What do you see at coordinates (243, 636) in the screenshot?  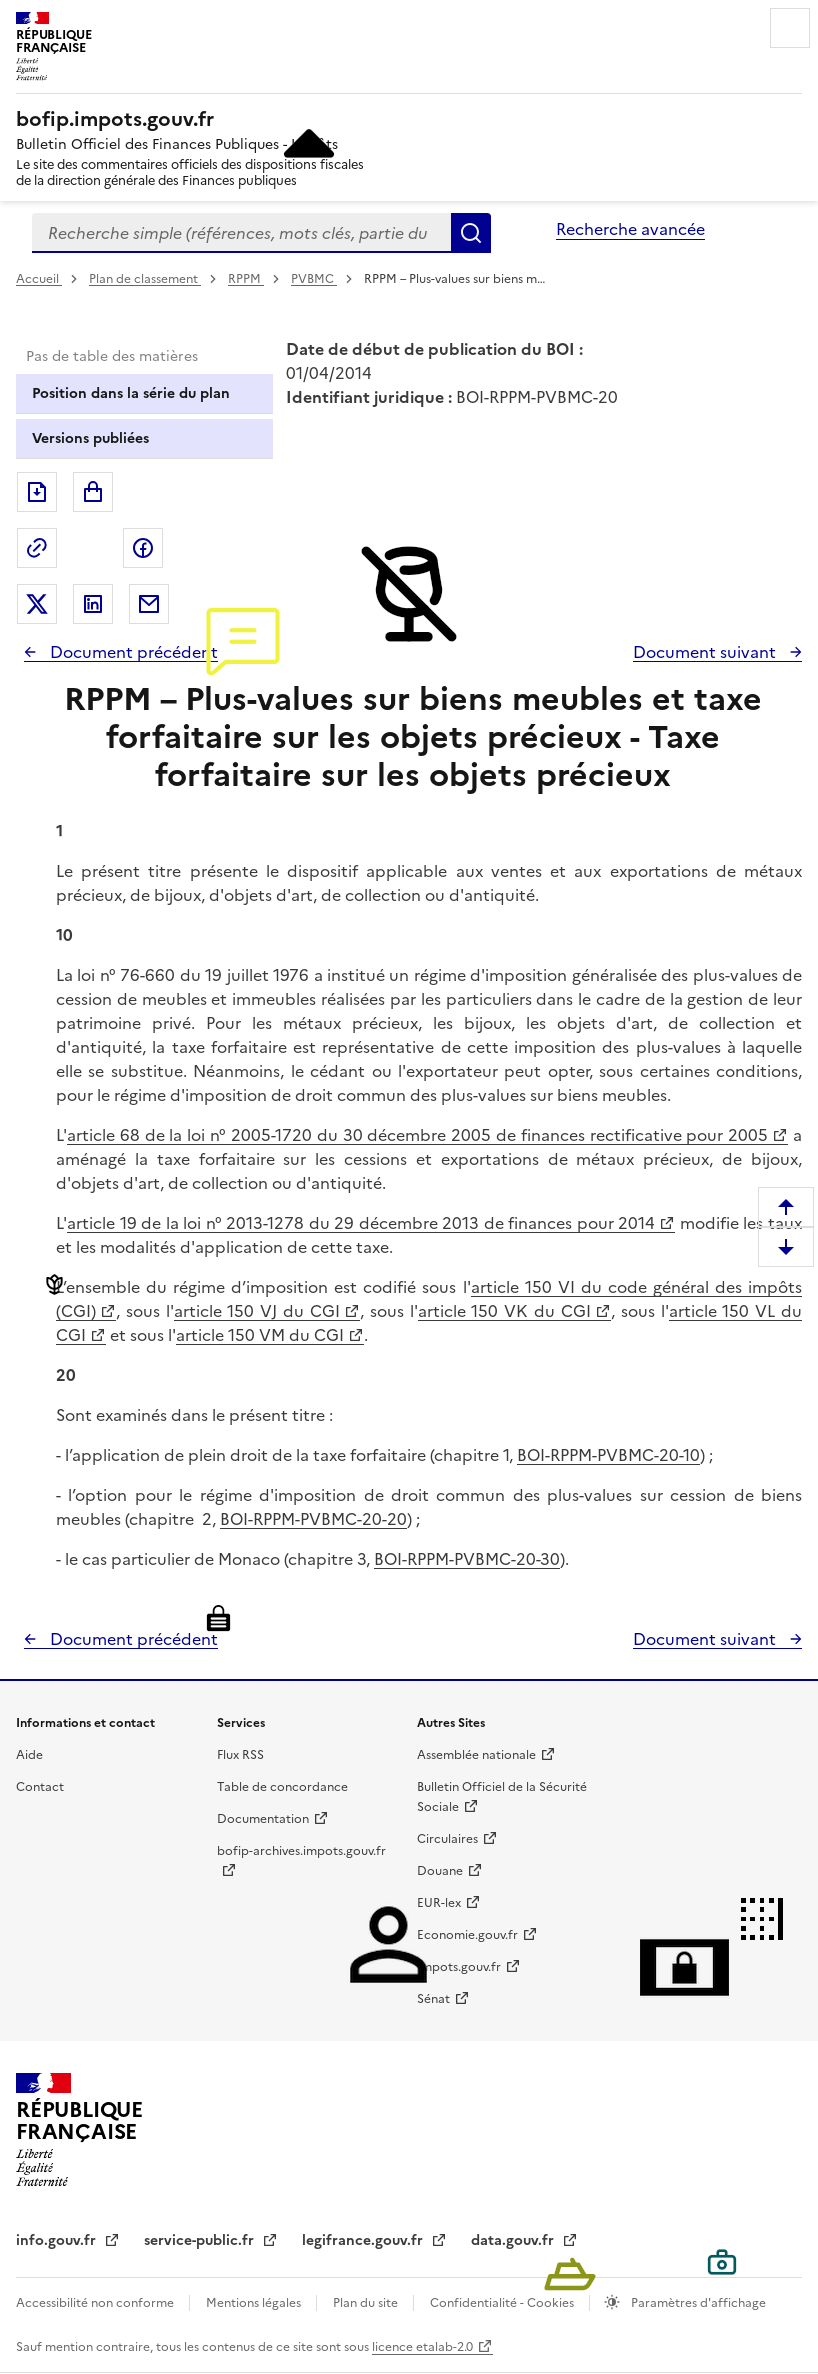 I see `open chat or messaging` at bounding box center [243, 636].